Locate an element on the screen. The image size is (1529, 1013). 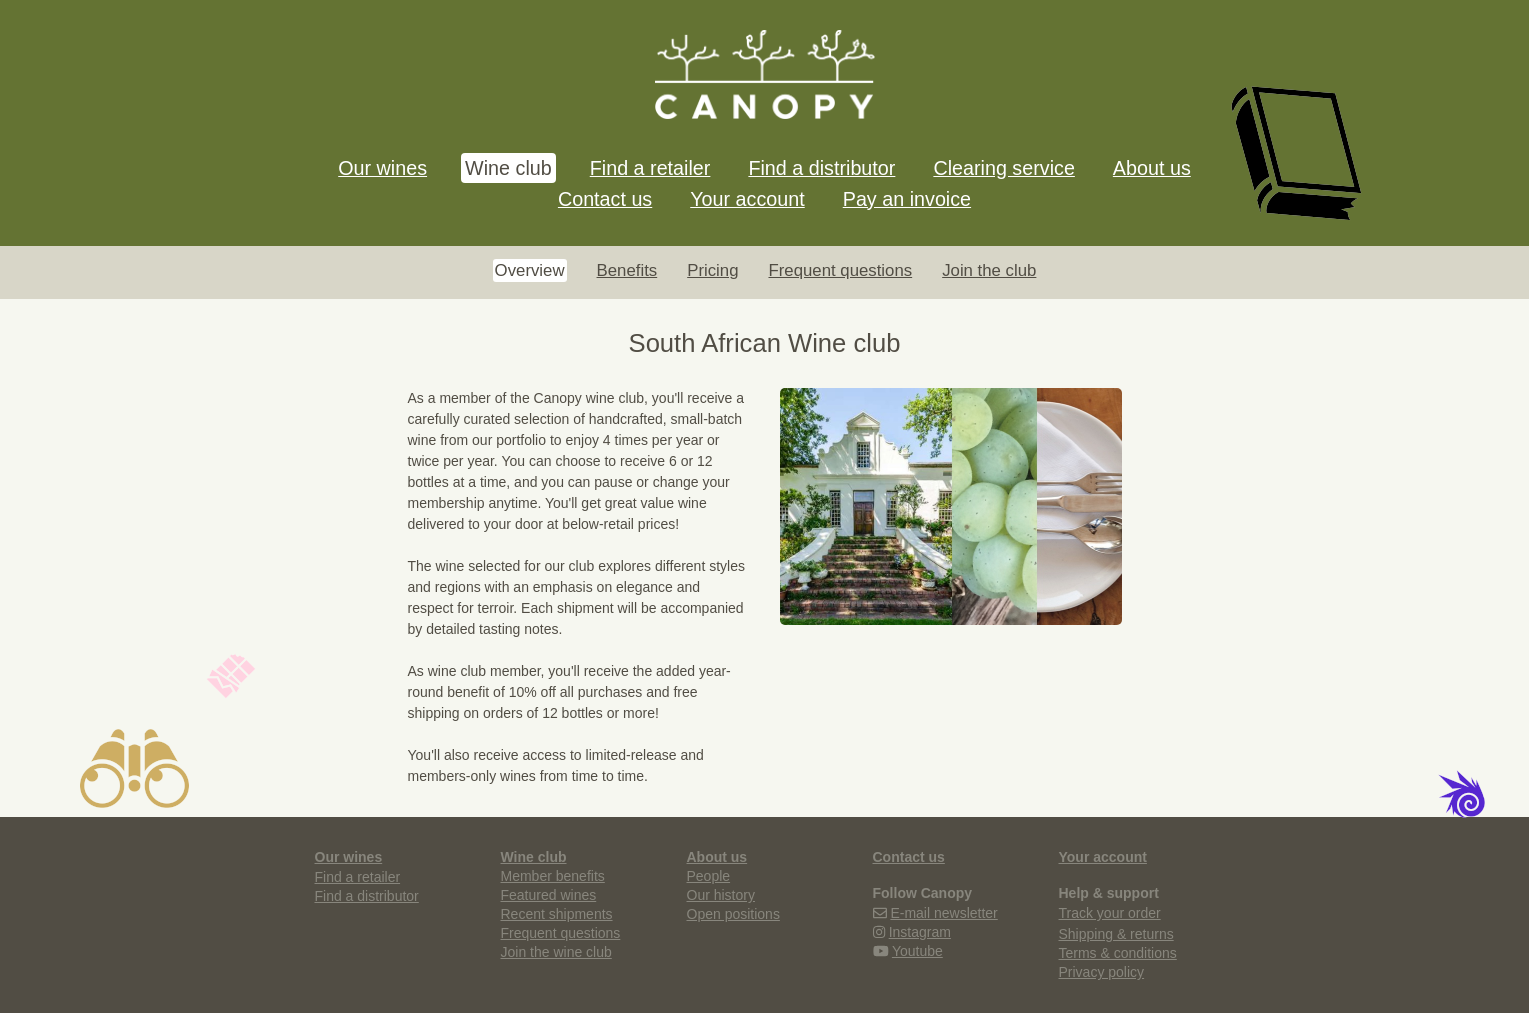
access your library or reading list is located at coordinates (1296, 153).